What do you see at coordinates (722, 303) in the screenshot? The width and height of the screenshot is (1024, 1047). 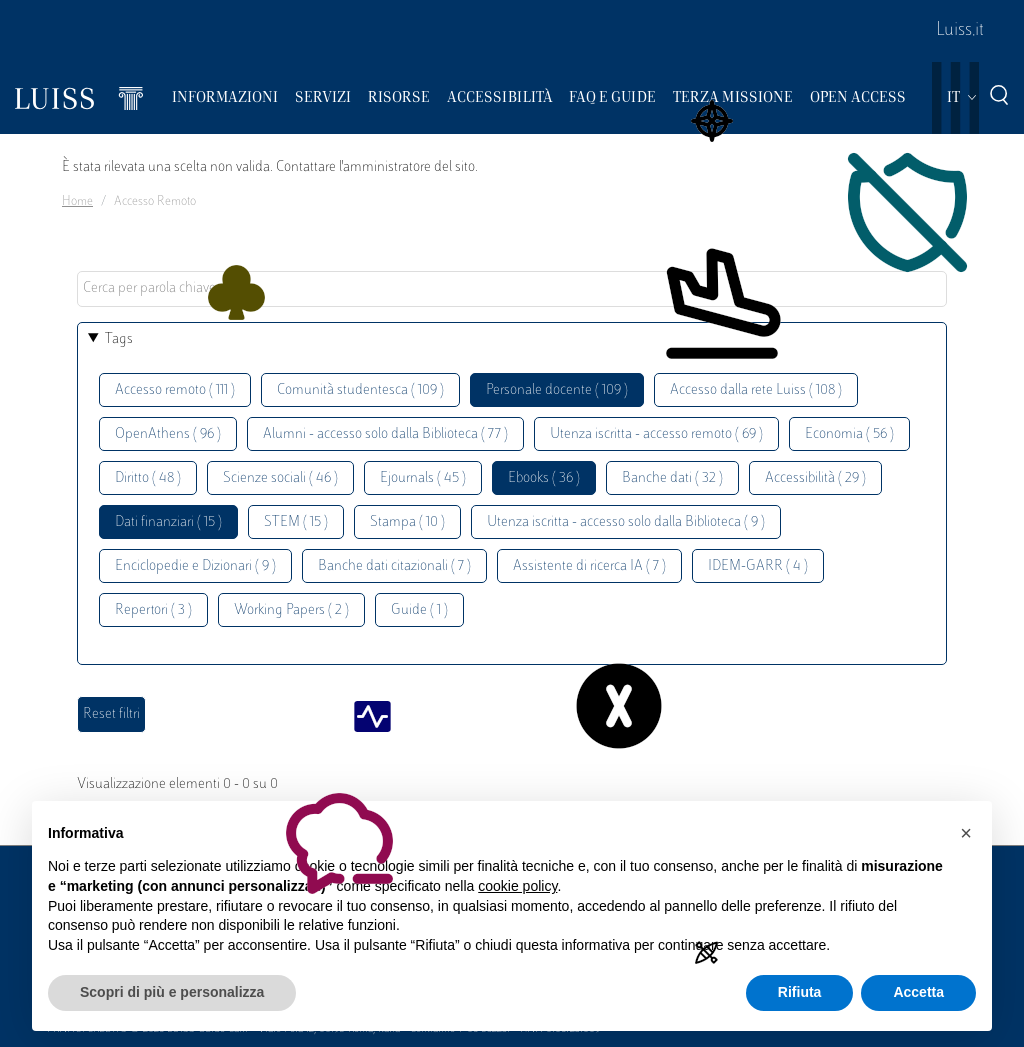 I see `view flight arrival information` at bounding box center [722, 303].